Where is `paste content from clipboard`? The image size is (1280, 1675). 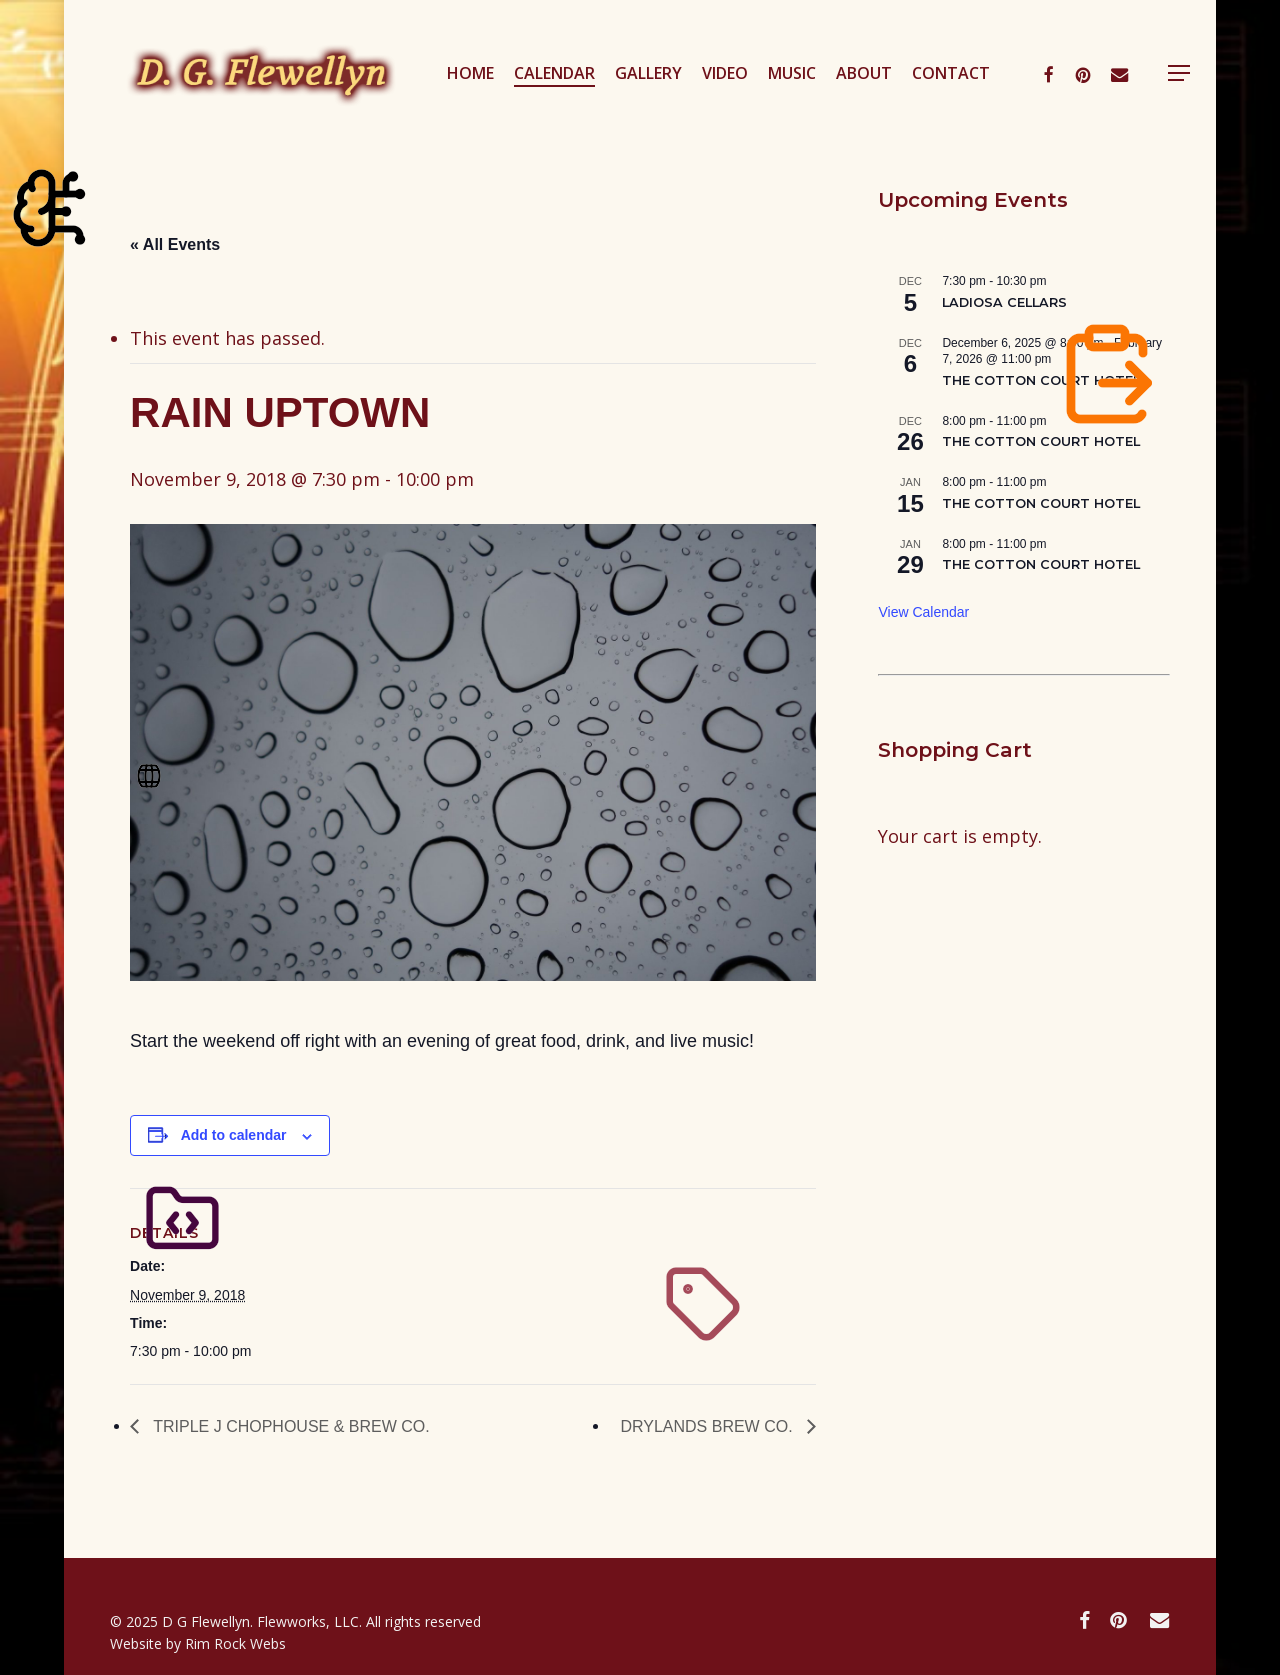 paste content from clipboard is located at coordinates (1107, 374).